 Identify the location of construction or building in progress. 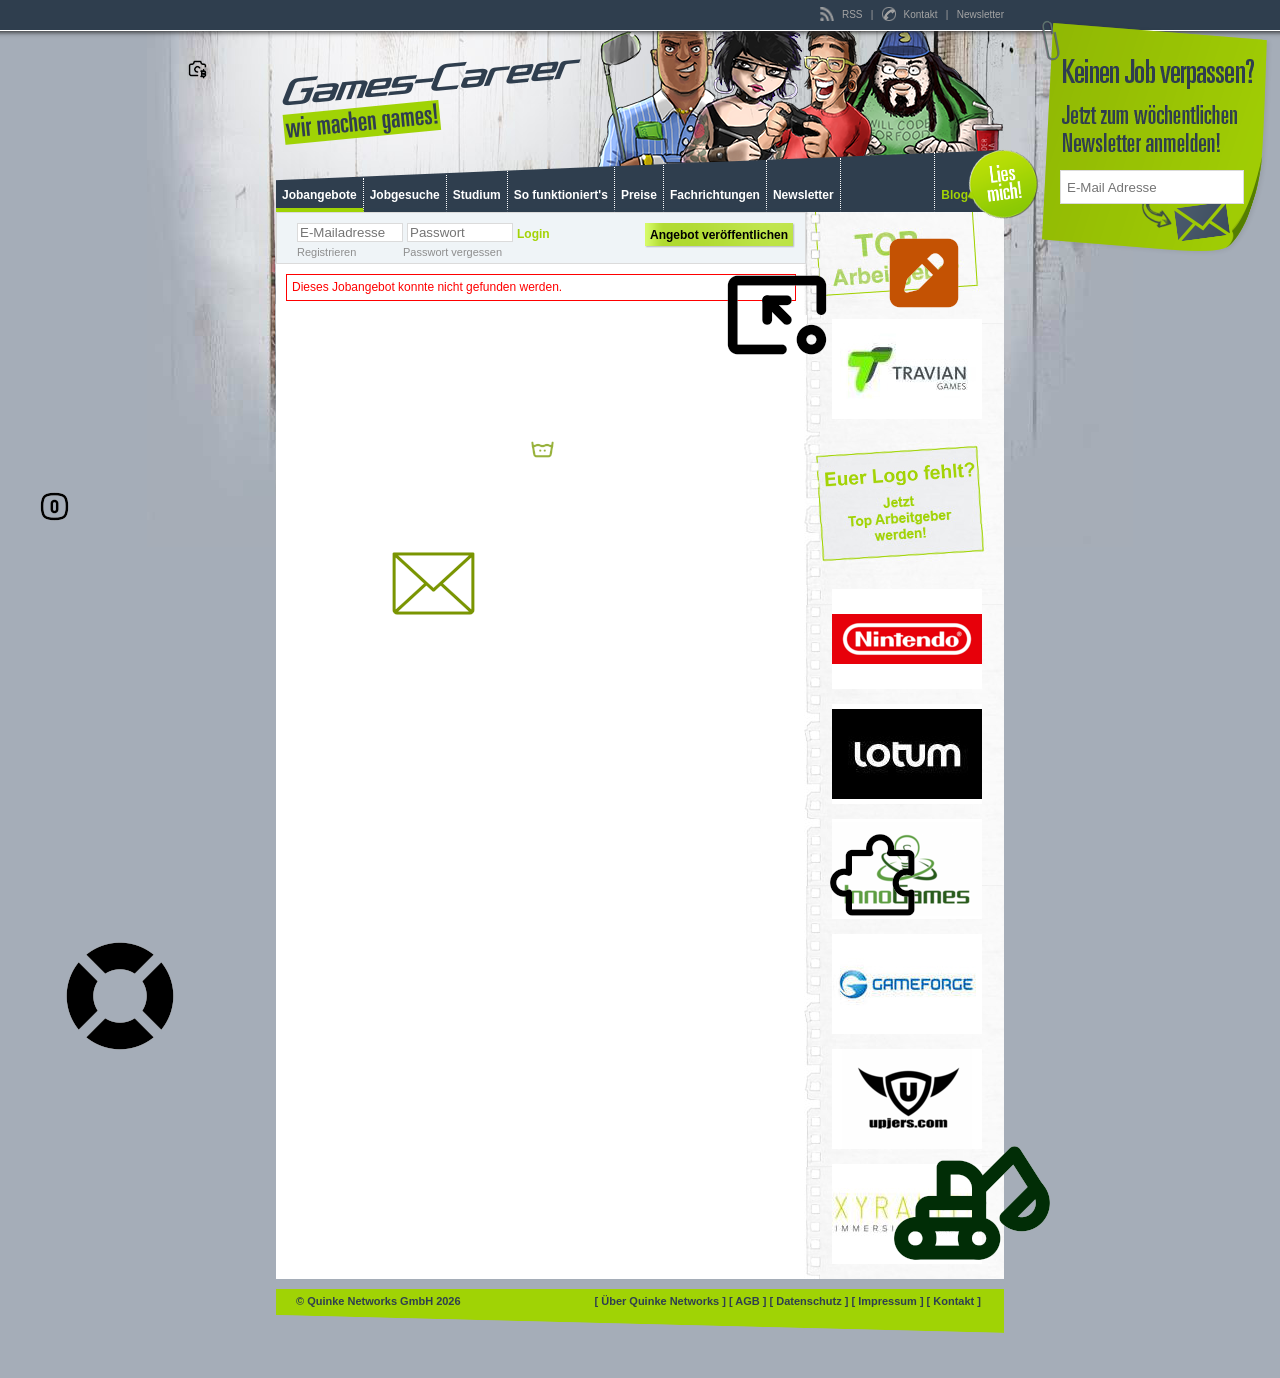
(972, 1203).